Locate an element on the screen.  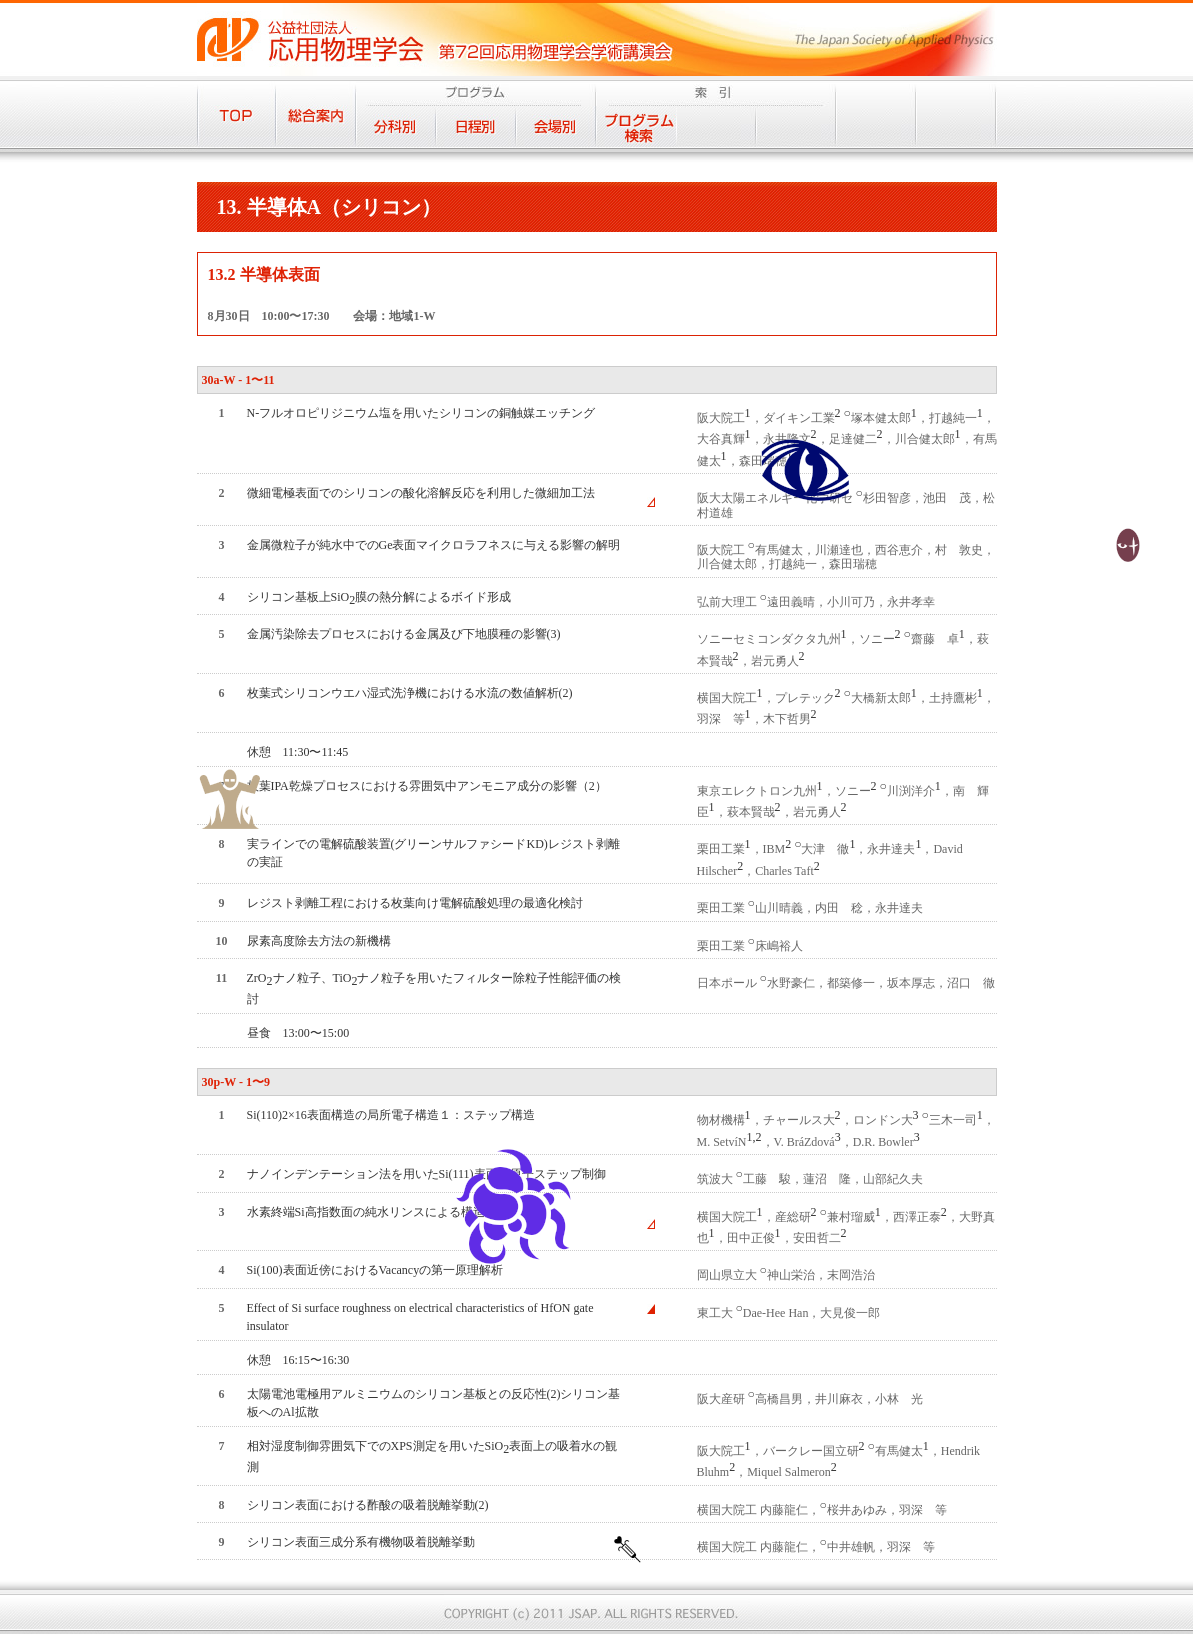
select a cyclops or one-eyed character is located at coordinates (1128, 545).